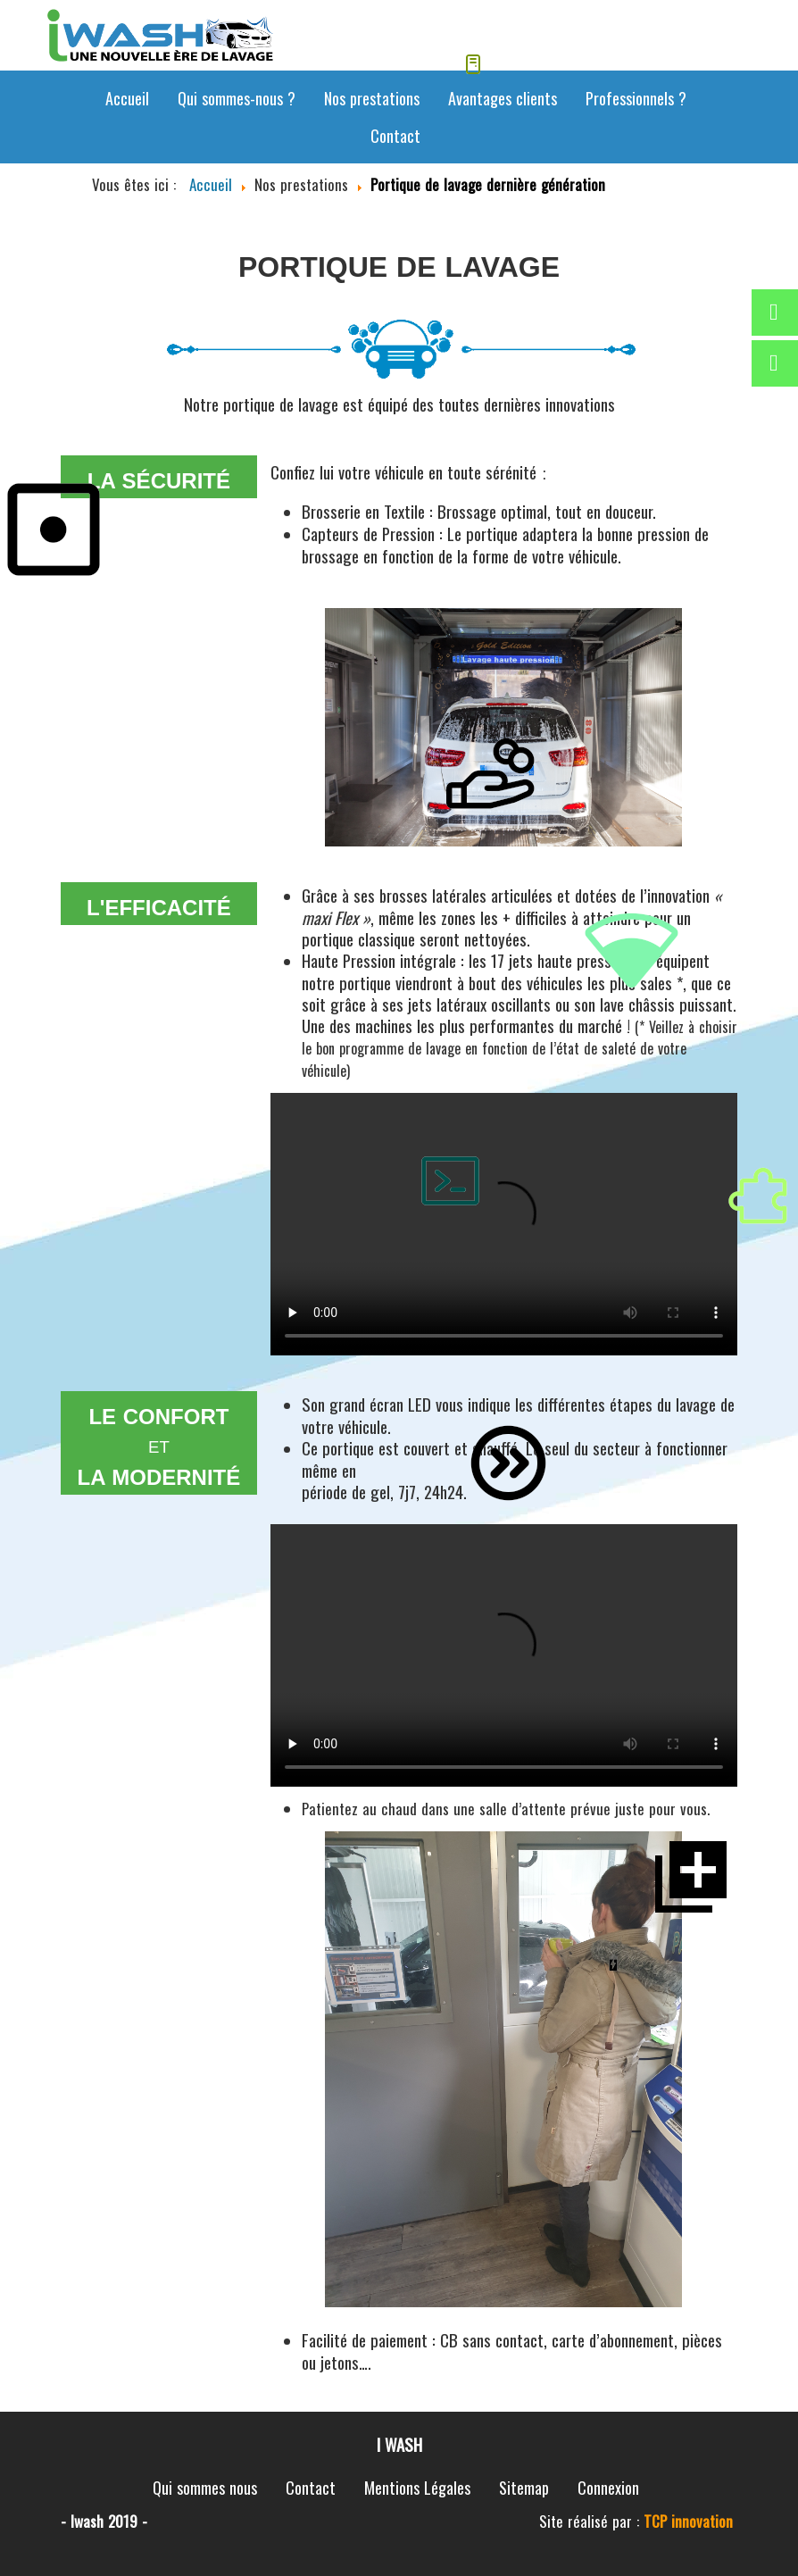 This screenshot has width=798, height=2576. Describe the element at coordinates (508, 1463) in the screenshot. I see `skip forward or advance quickly` at that location.